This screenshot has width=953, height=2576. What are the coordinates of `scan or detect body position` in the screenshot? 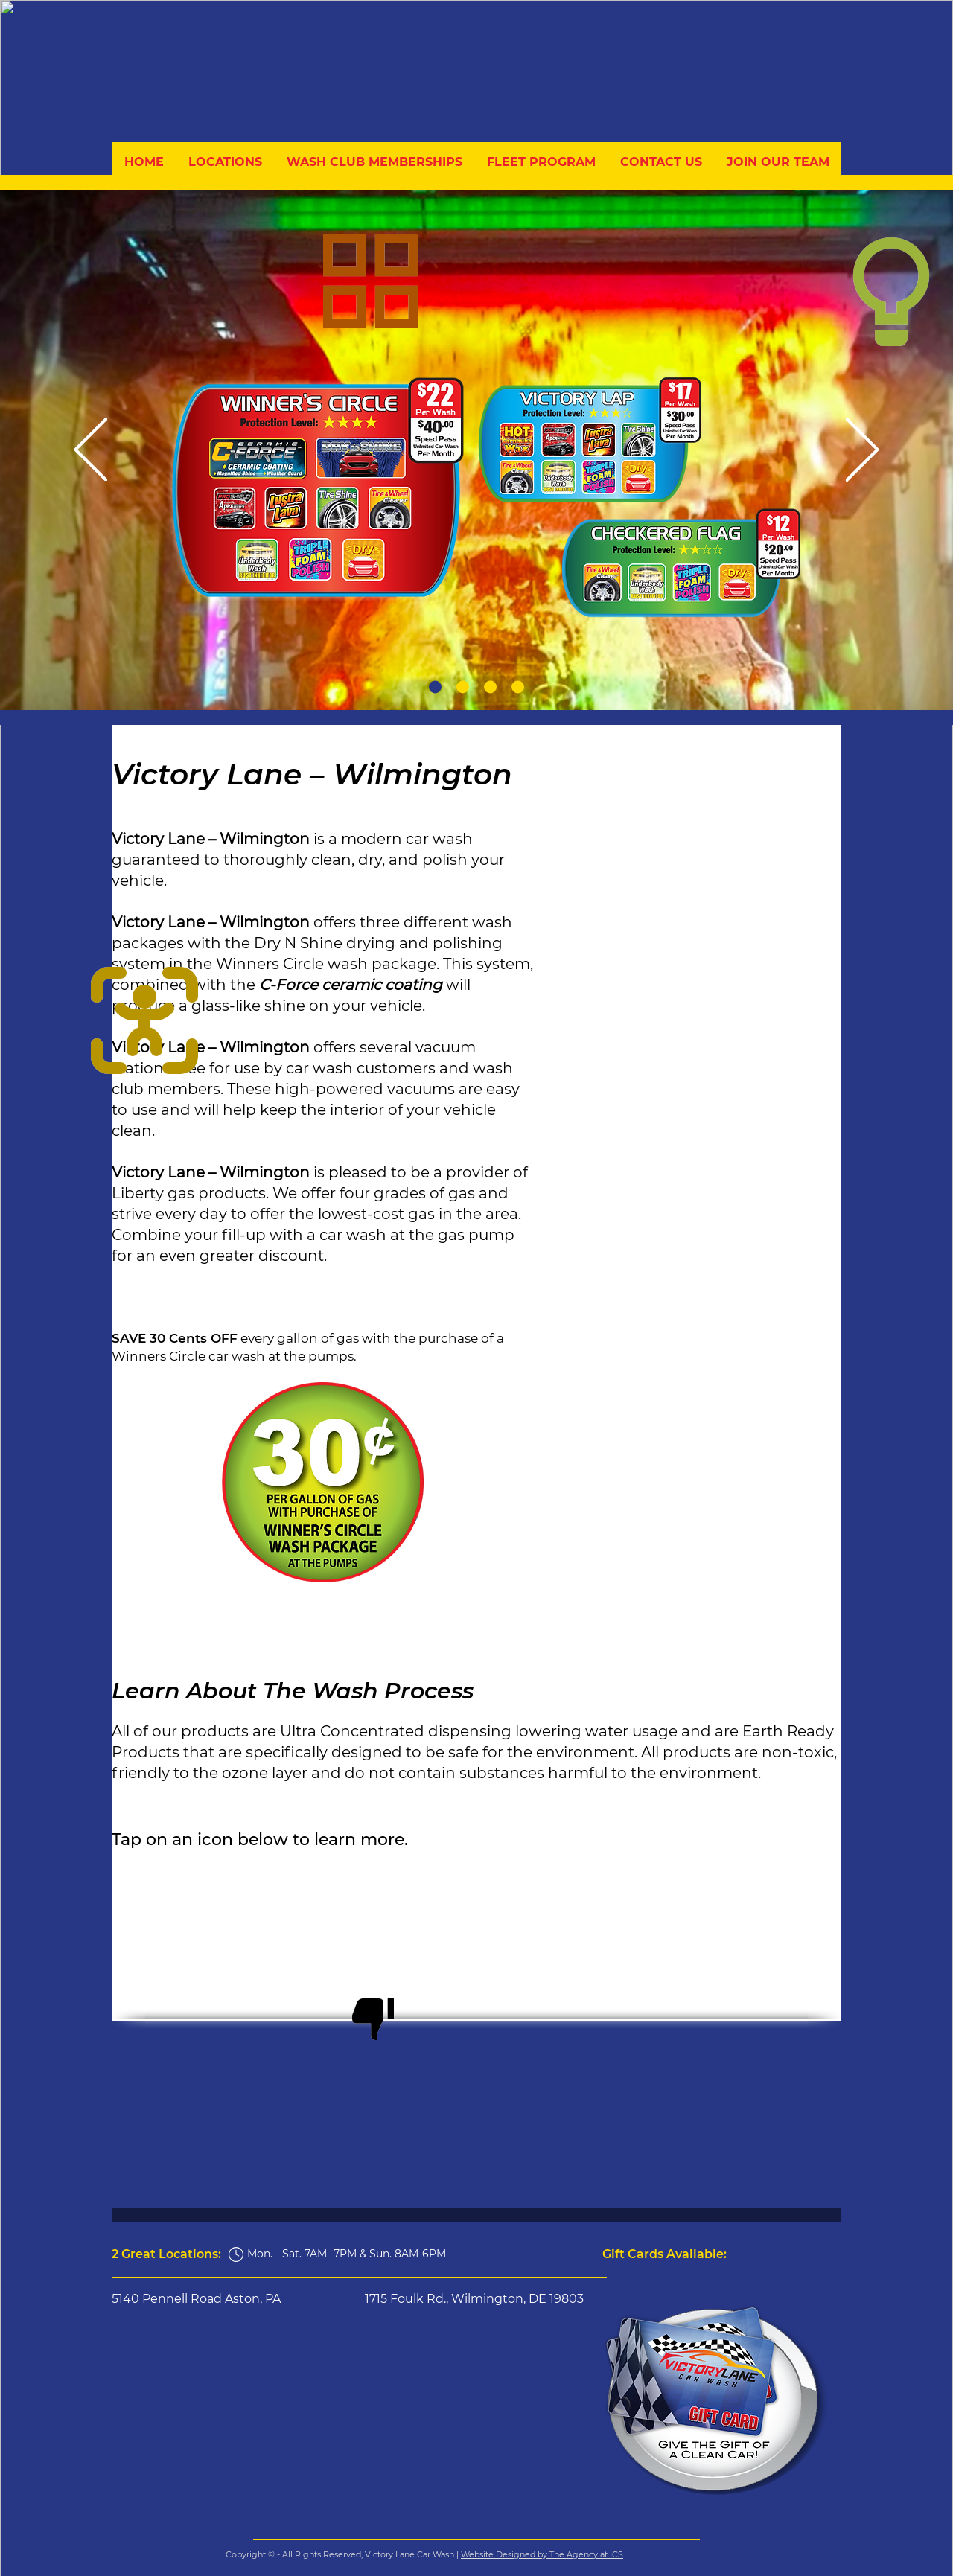 It's located at (144, 1020).